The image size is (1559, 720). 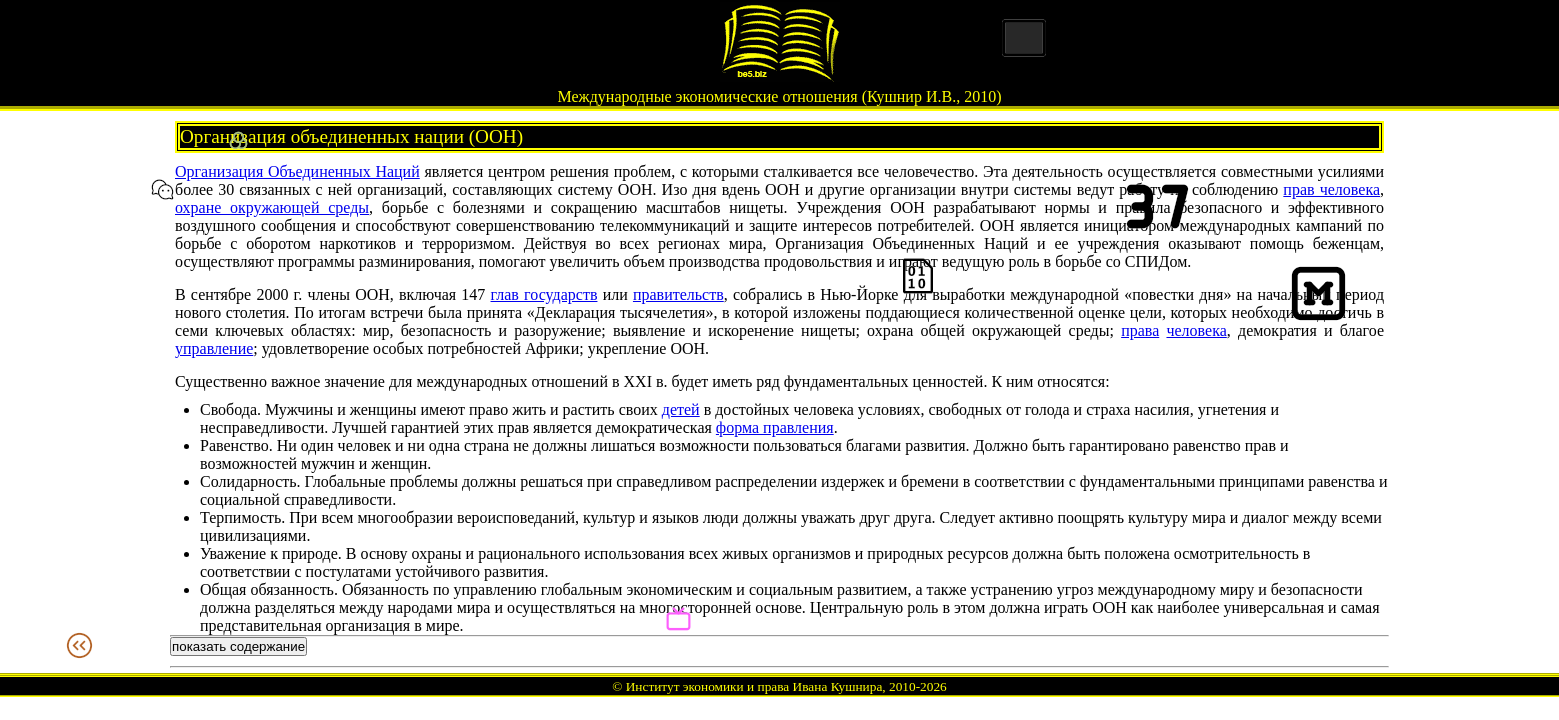 What do you see at coordinates (162, 189) in the screenshot?
I see `open wechat messaging app` at bounding box center [162, 189].